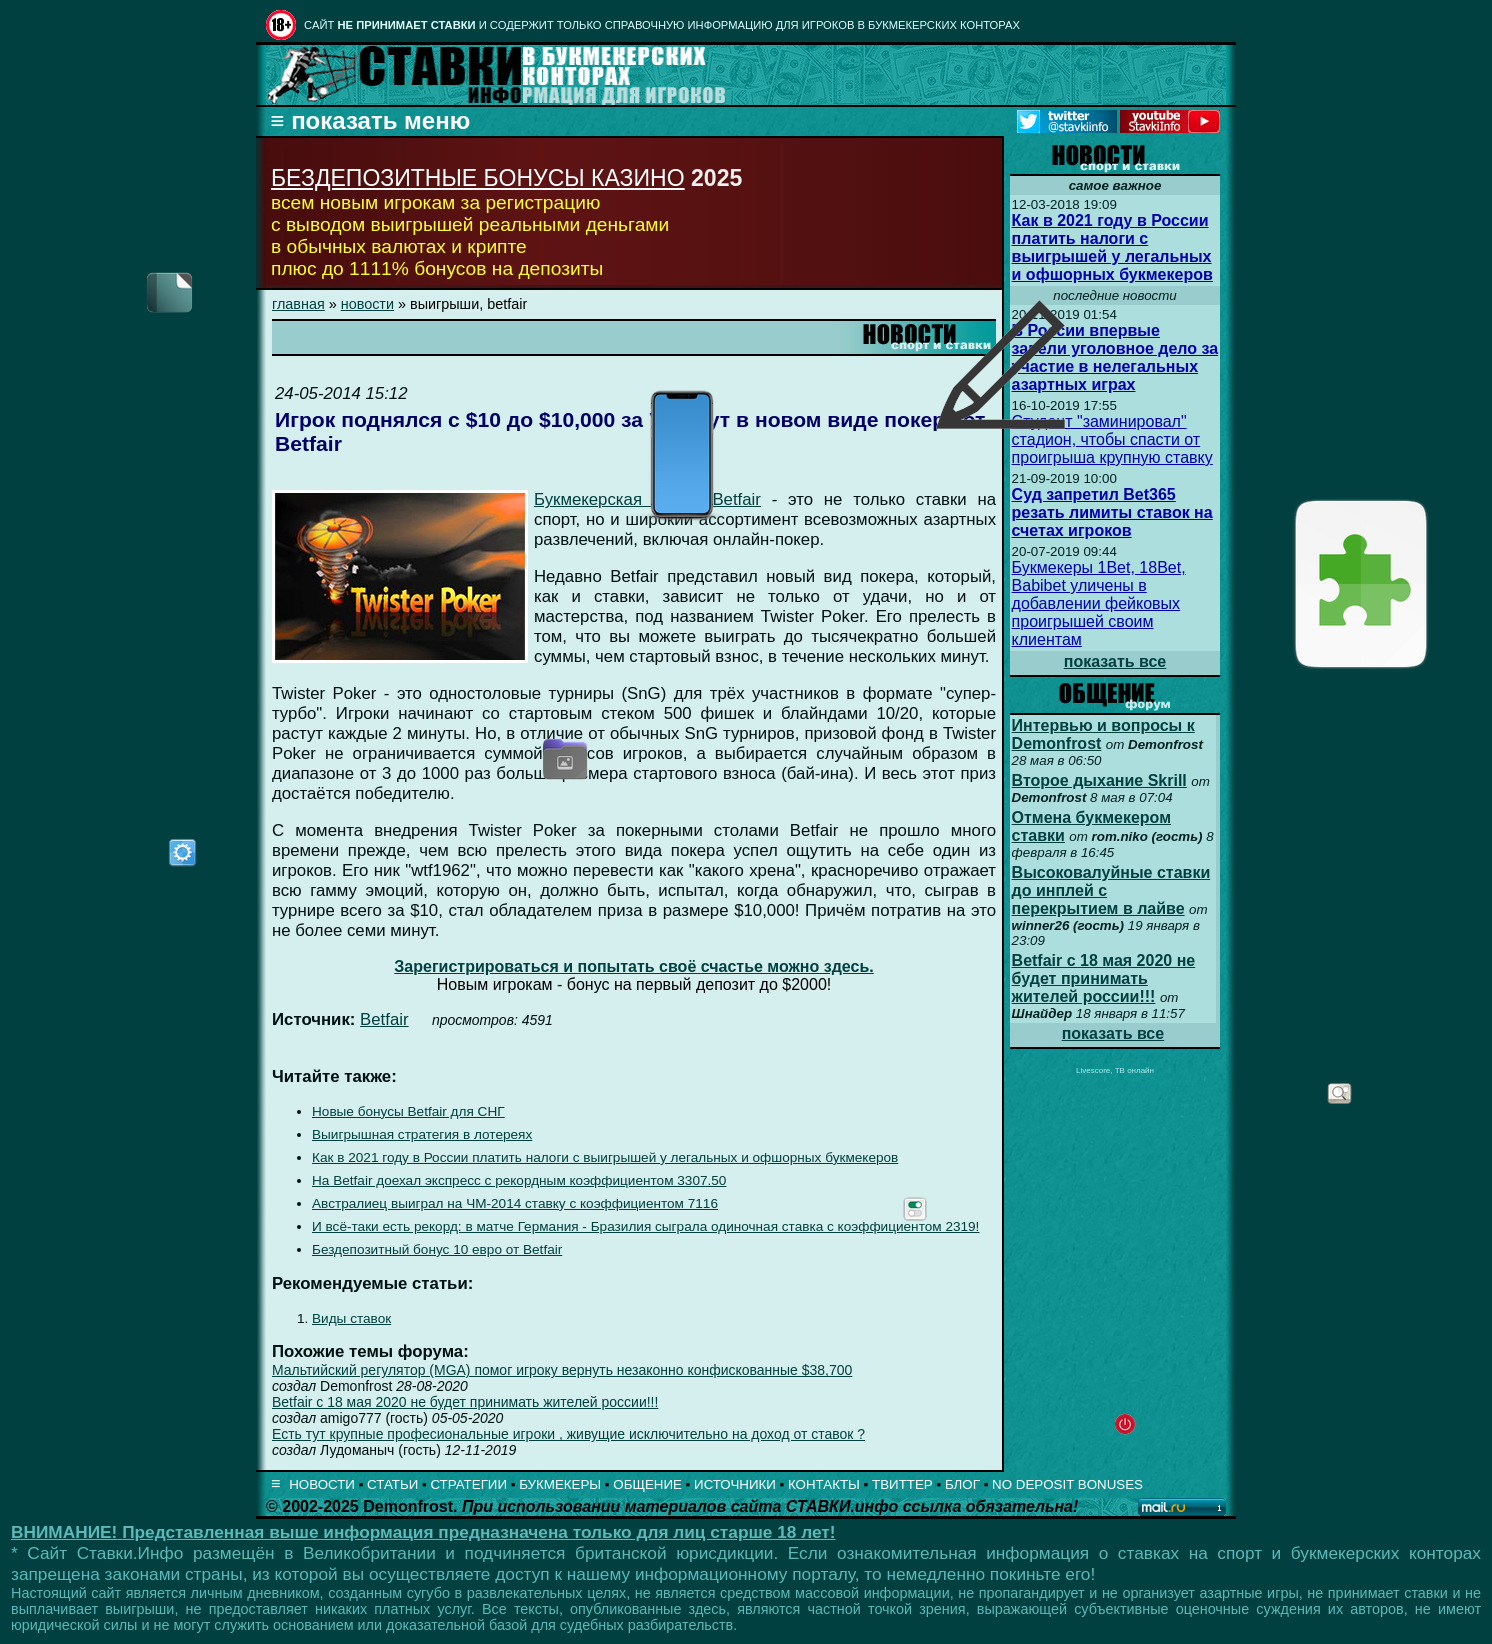  Describe the element at coordinates (182, 852) in the screenshot. I see `an MS-DOS executable file` at that location.